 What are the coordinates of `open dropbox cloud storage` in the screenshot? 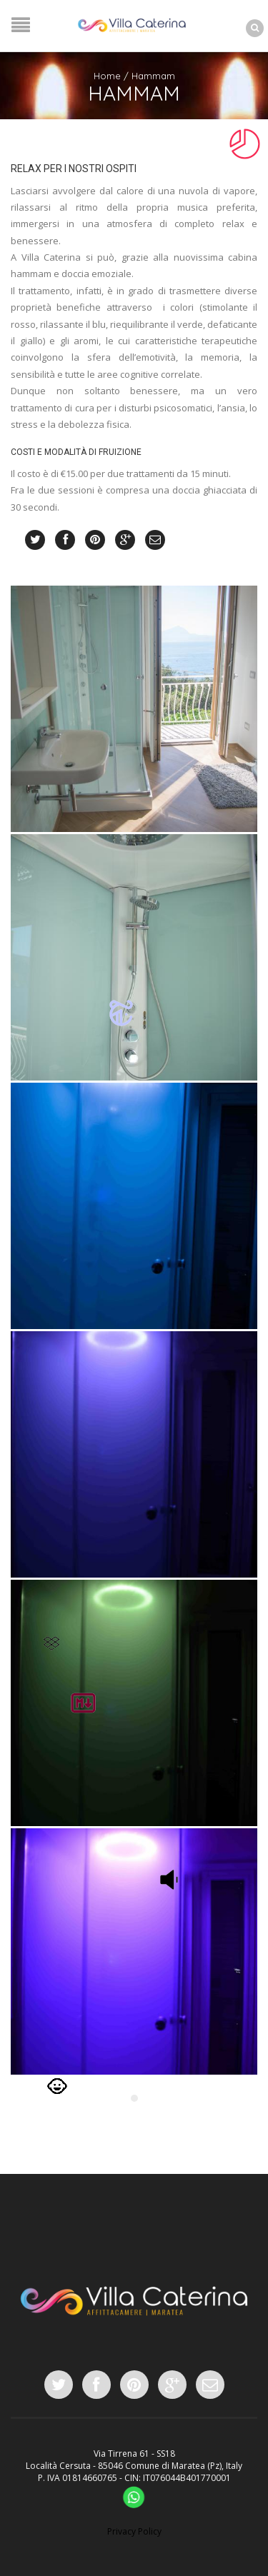 It's located at (51, 1643).